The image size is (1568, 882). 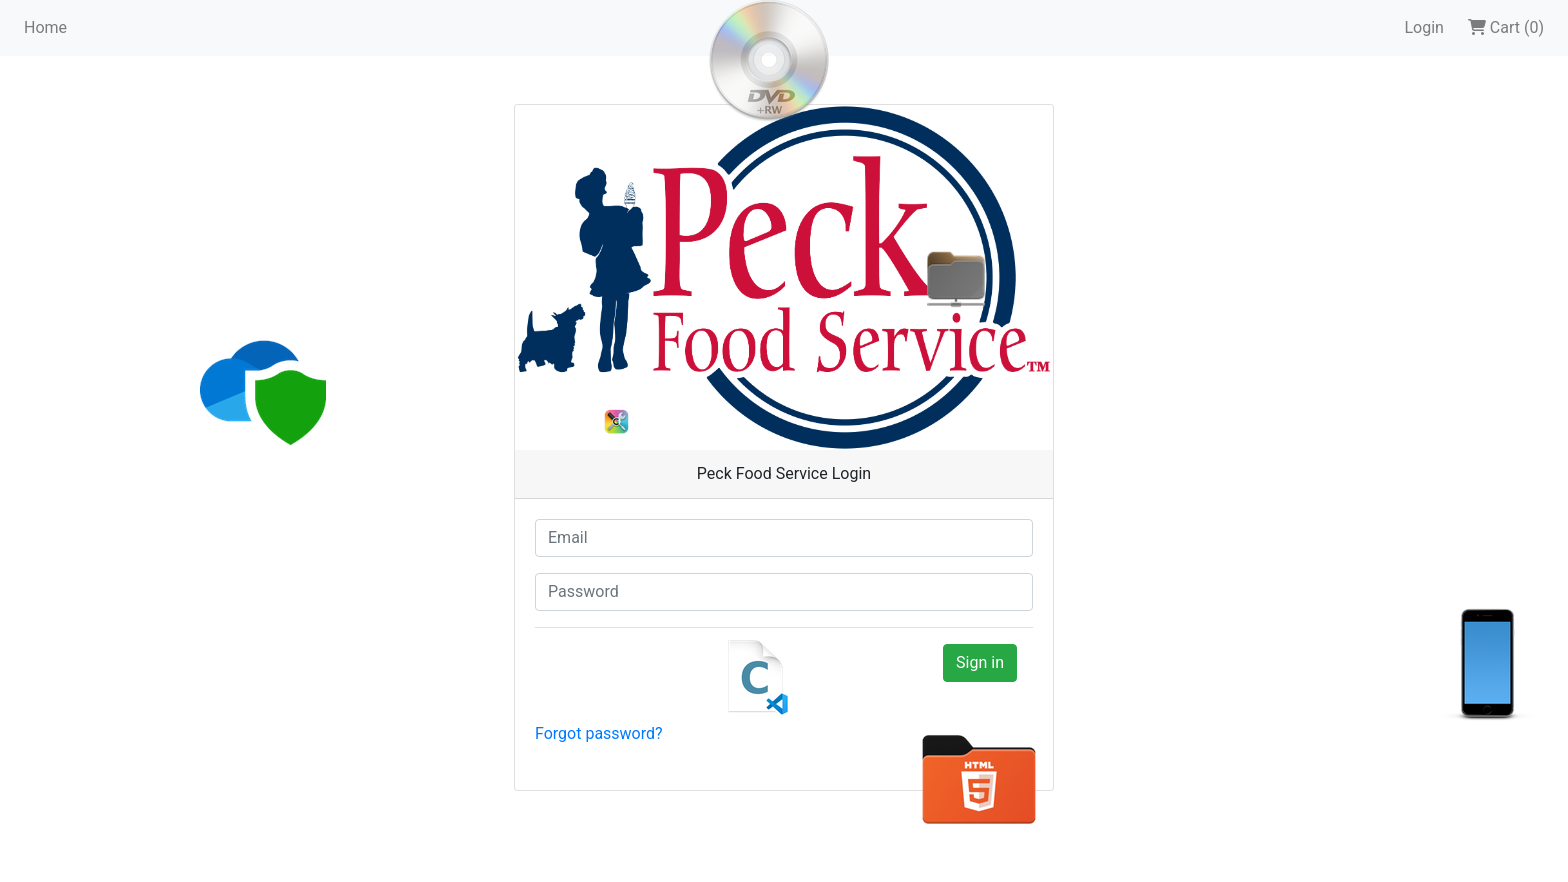 I want to click on OneDrive file protected by cloud security, so click(x=263, y=382).